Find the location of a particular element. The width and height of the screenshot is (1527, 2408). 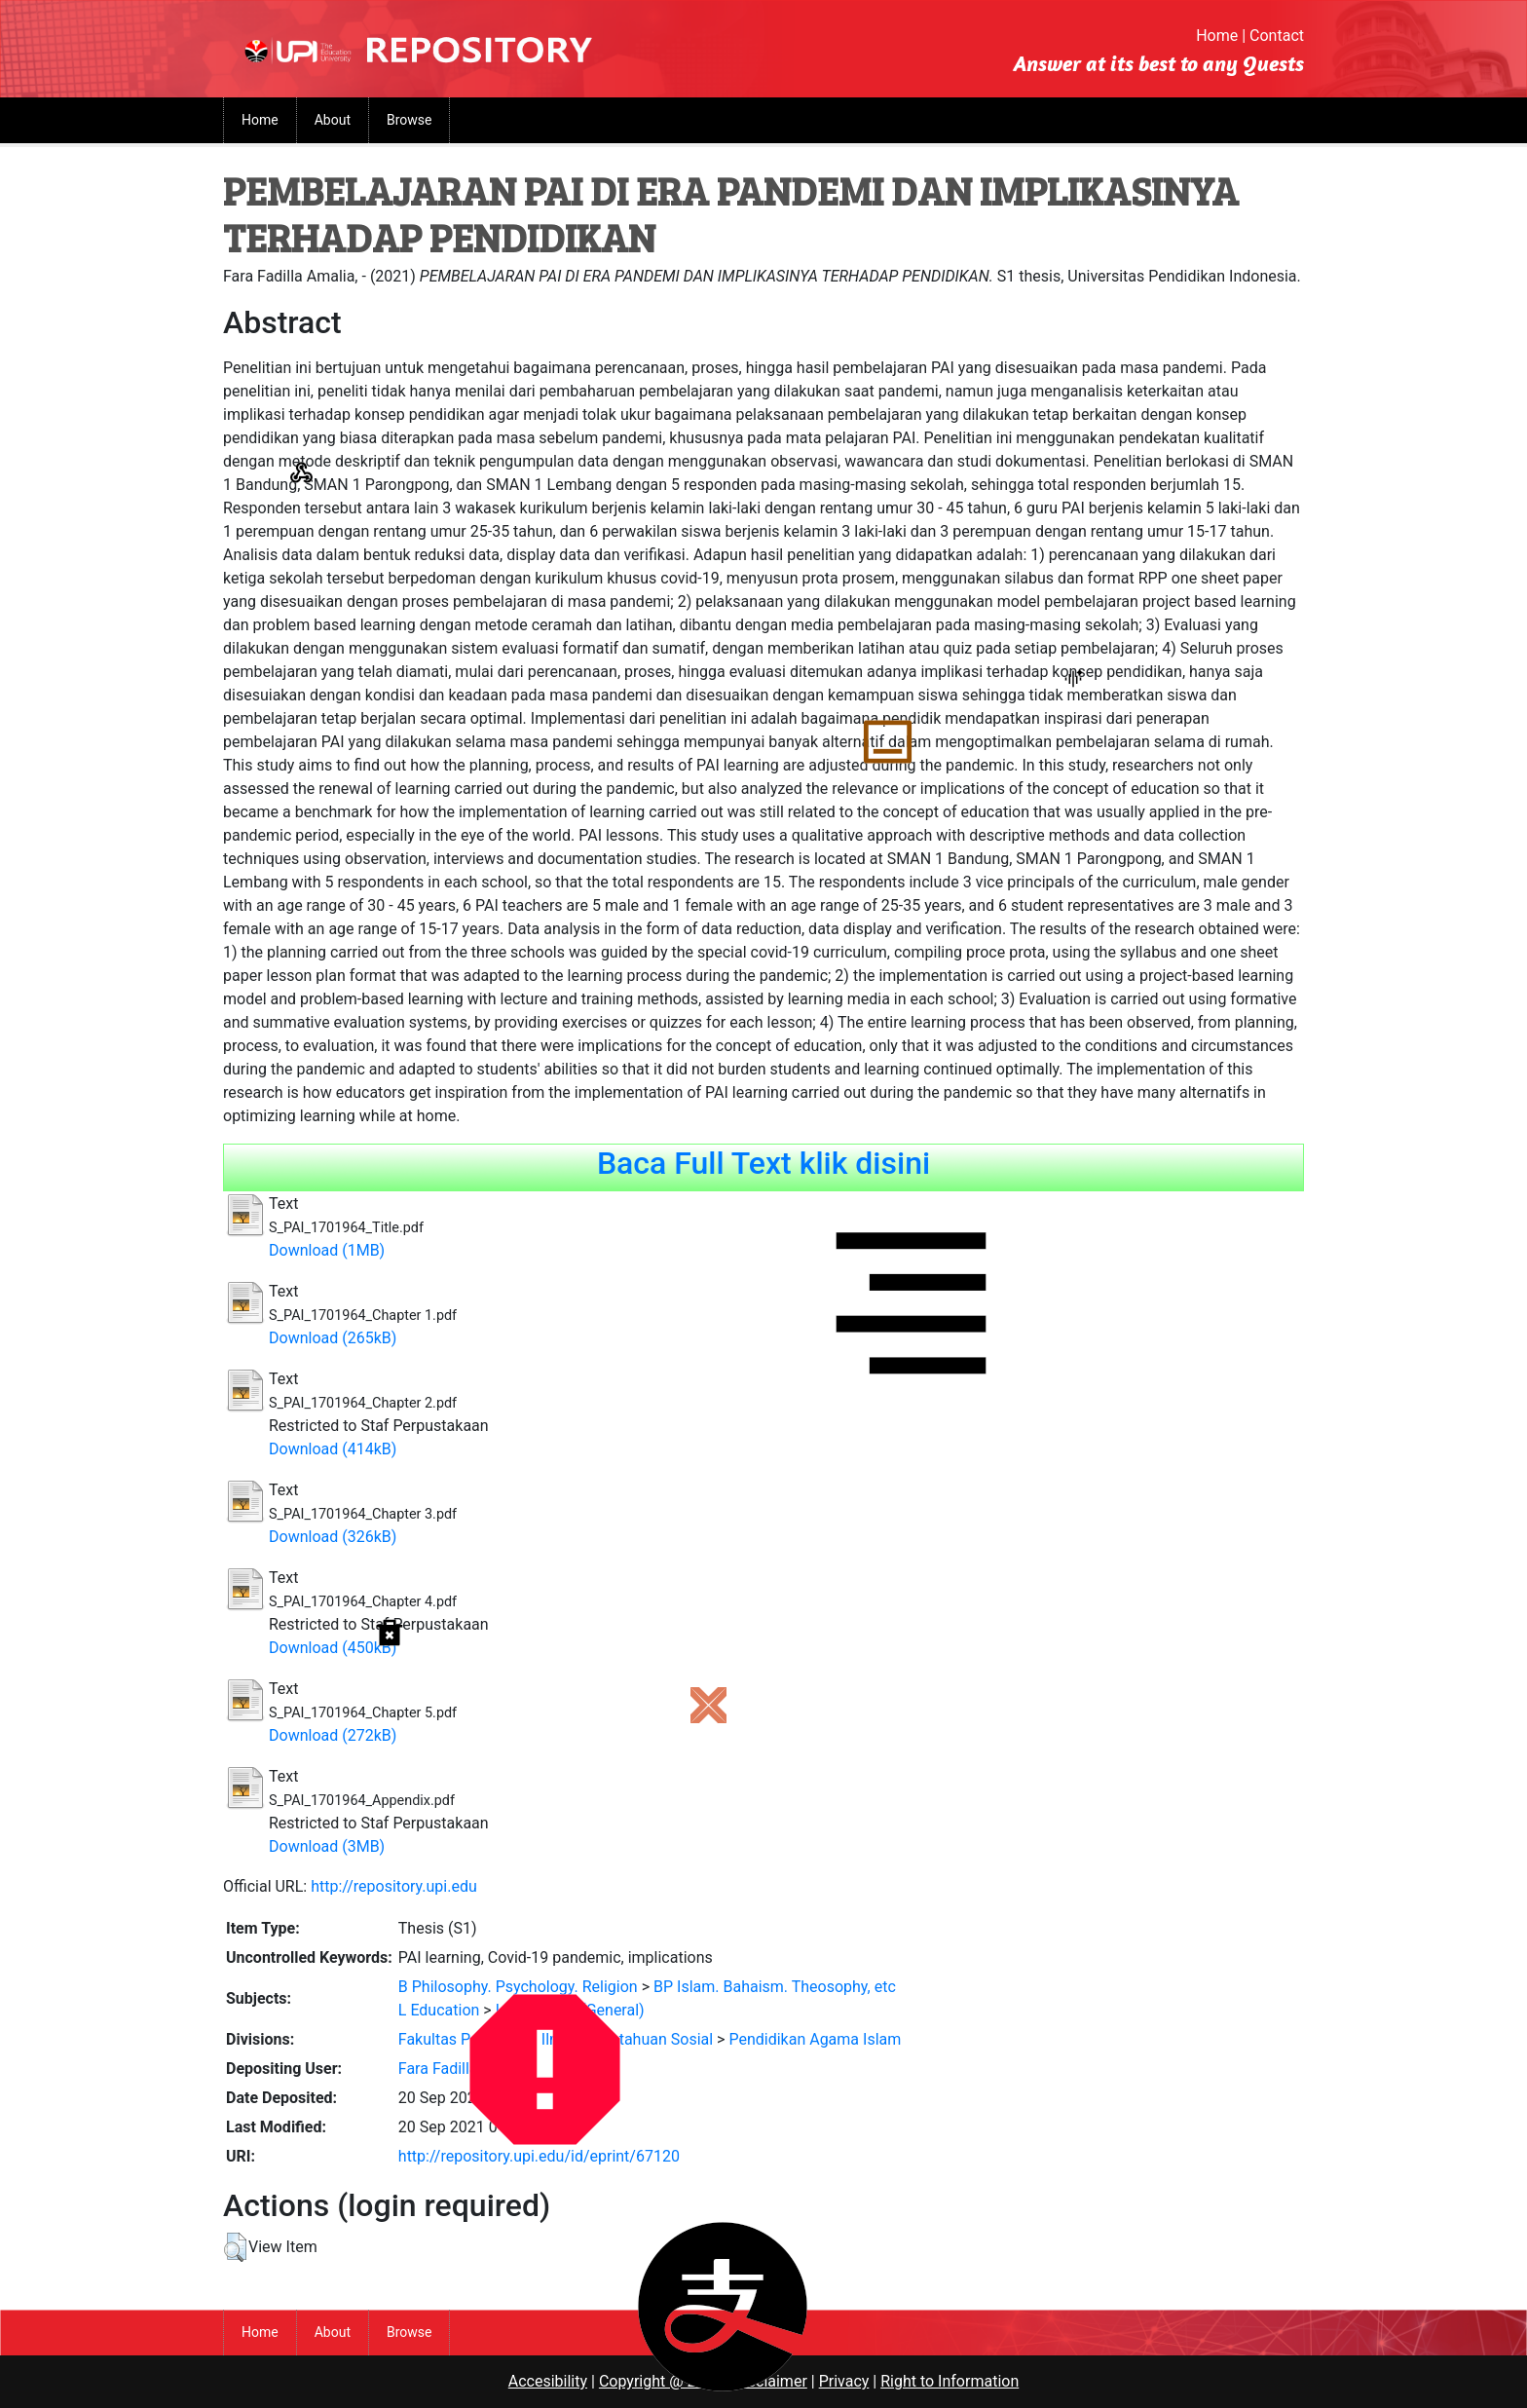

activate AI voice assistant is located at coordinates (1073, 679).